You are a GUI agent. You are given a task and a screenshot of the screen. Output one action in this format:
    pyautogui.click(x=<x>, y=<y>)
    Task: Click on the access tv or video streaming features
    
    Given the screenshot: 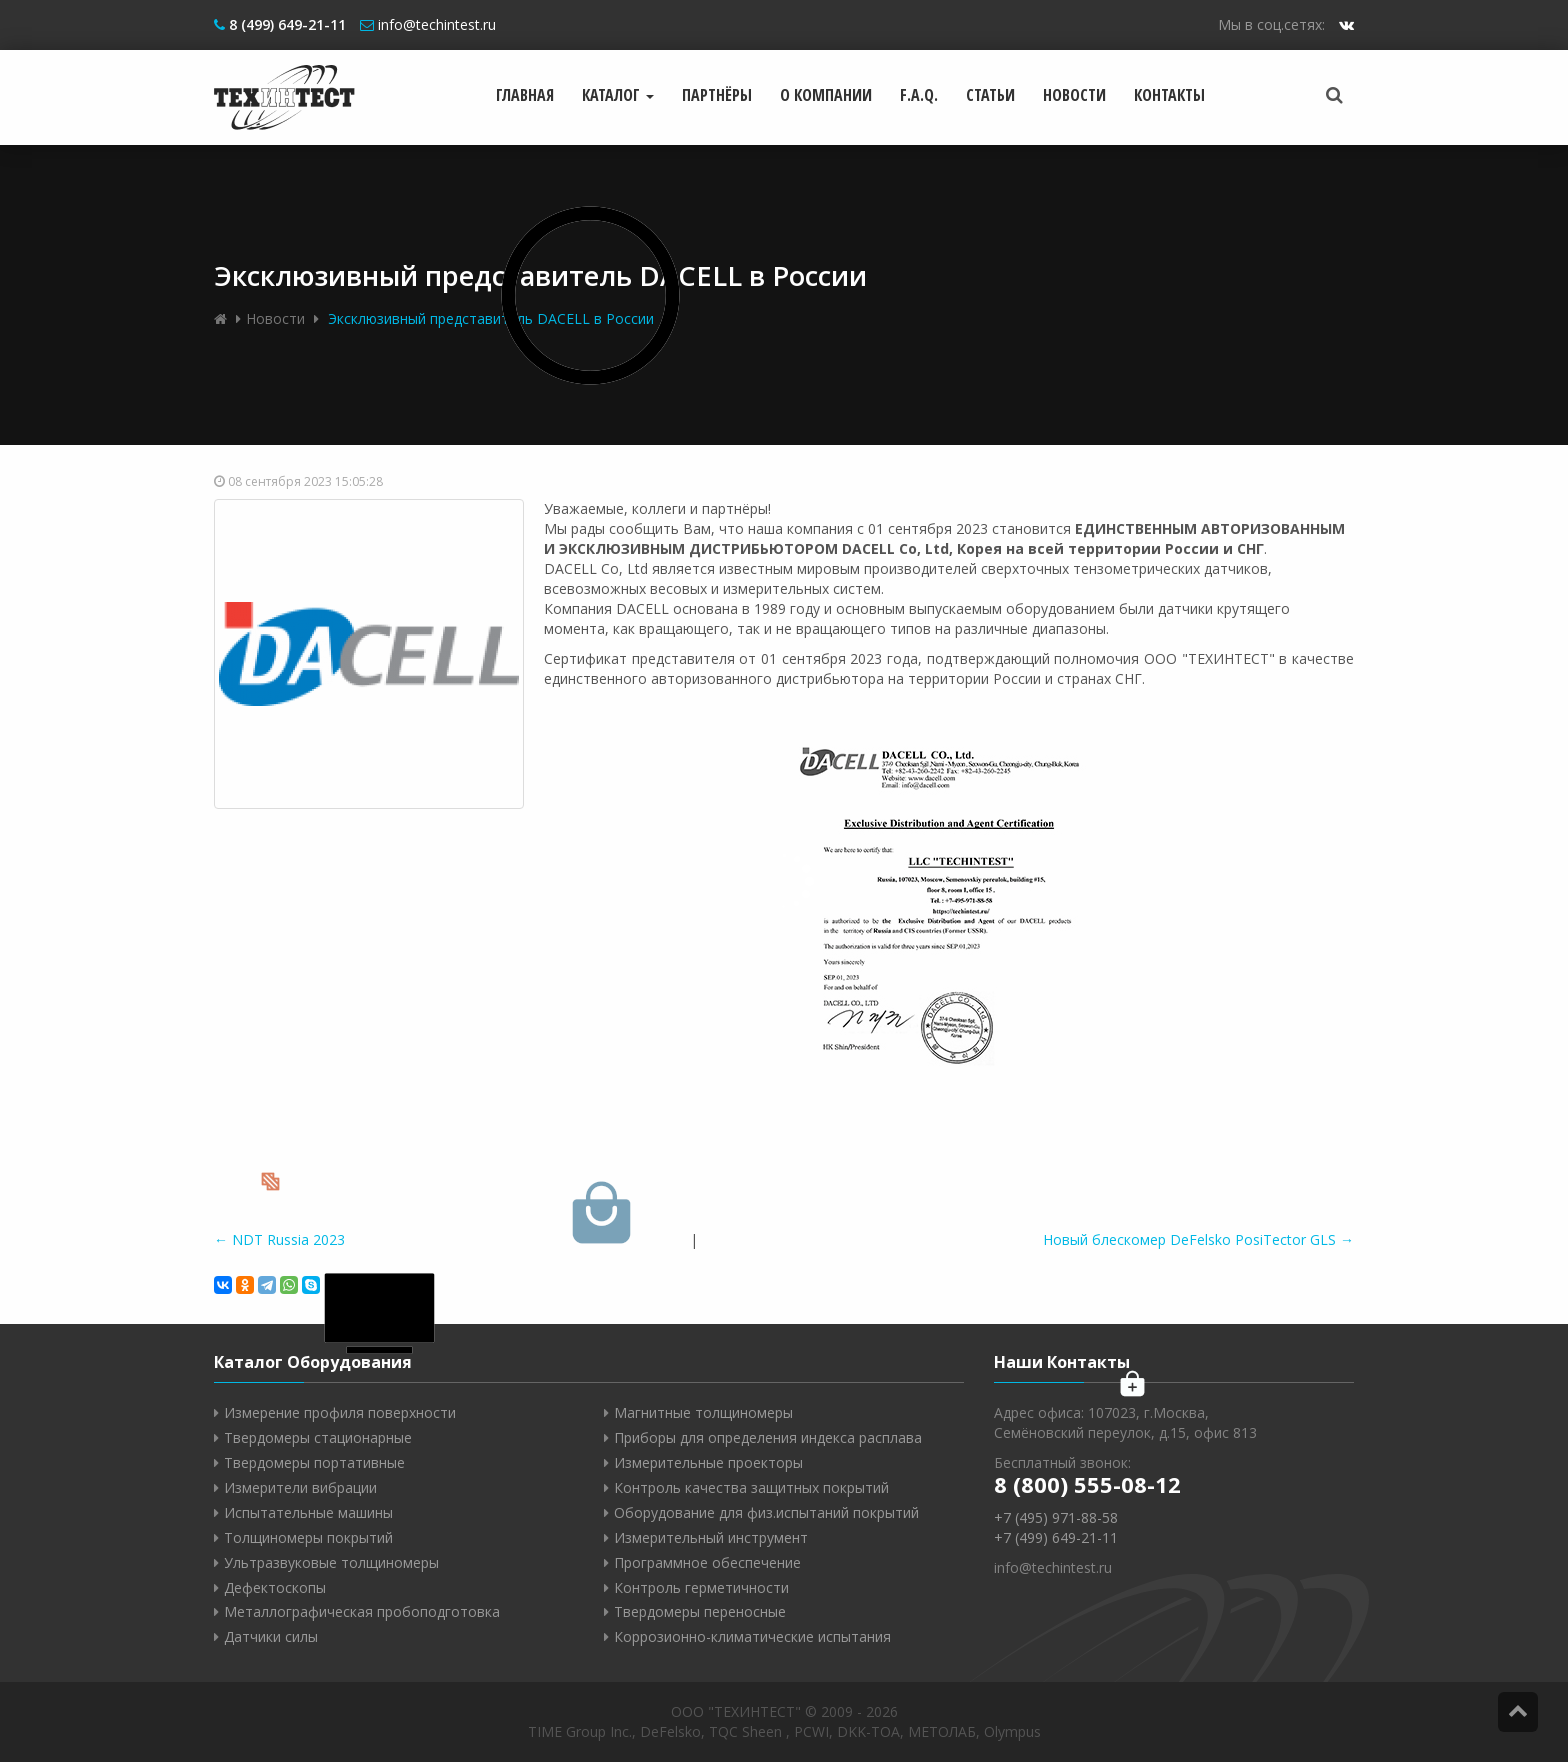 What is the action you would take?
    pyautogui.click(x=379, y=1313)
    